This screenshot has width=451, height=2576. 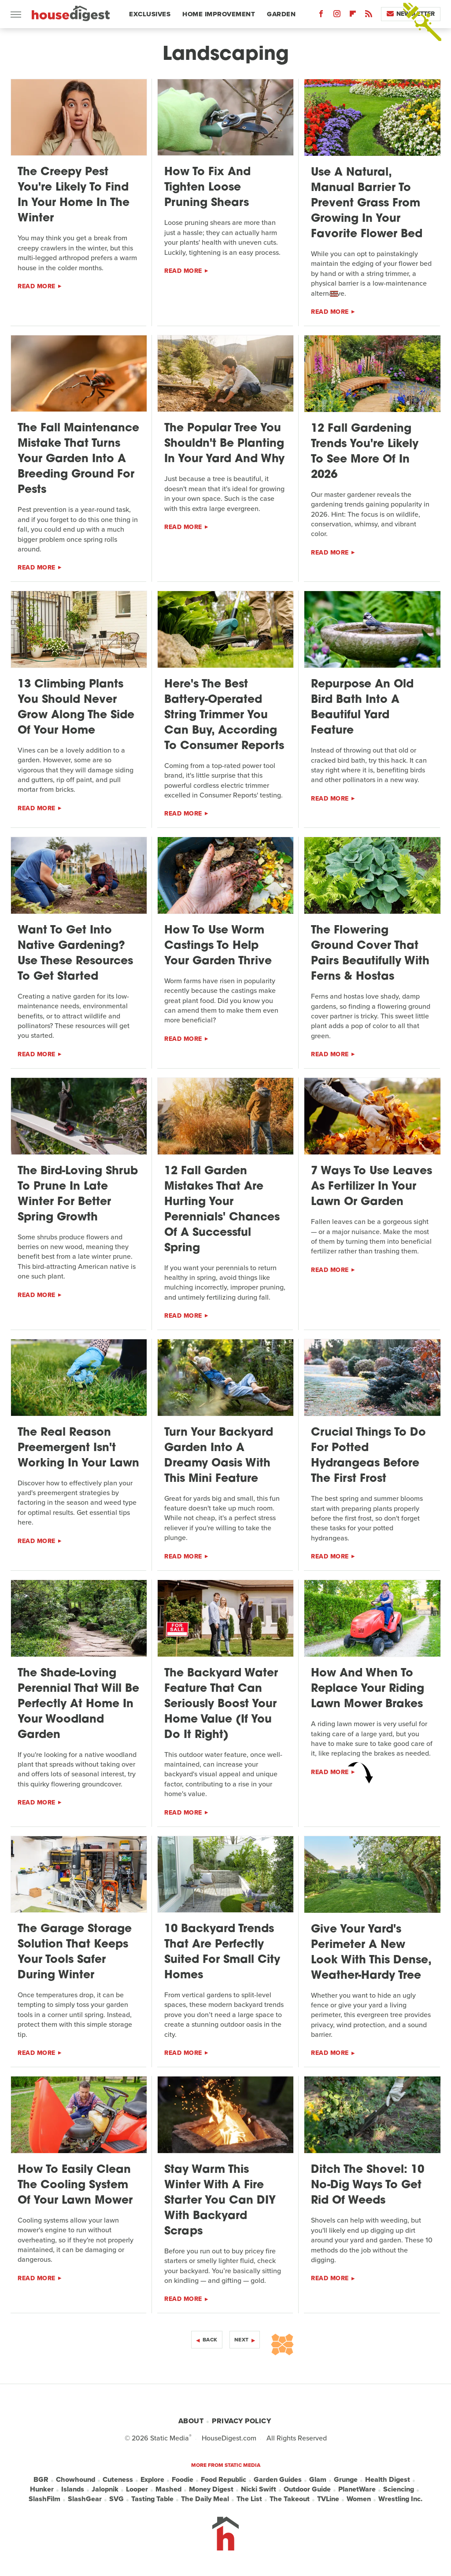 What do you see at coordinates (360, 1773) in the screenshot?
I see `rotate view to overhead perspective` at bounding box center [360, 1773].